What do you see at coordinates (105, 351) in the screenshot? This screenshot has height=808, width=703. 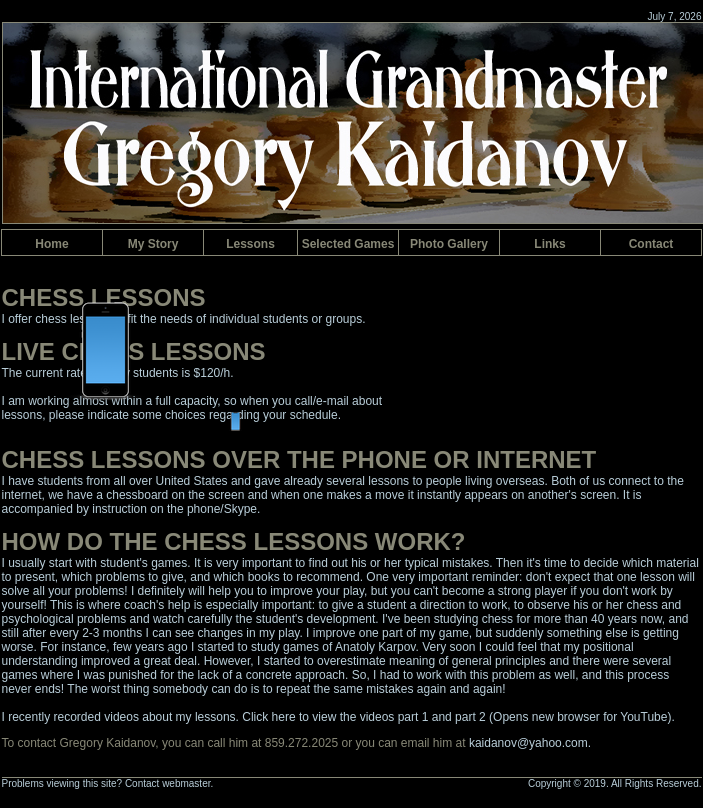 I see `indicates a connected iPhone 5c device` at bounding box center [105, 351].